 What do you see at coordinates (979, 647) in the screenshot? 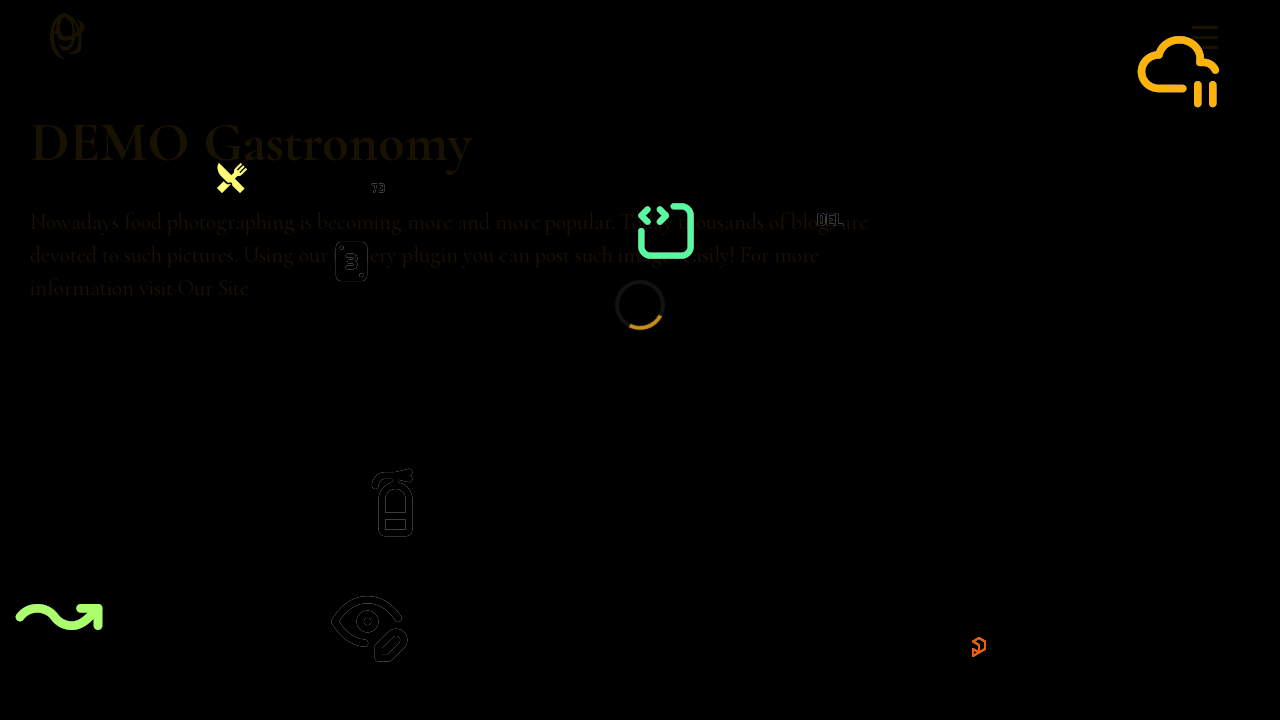
I see `open Printables 3D printing community` at bounding box center [979, 647].